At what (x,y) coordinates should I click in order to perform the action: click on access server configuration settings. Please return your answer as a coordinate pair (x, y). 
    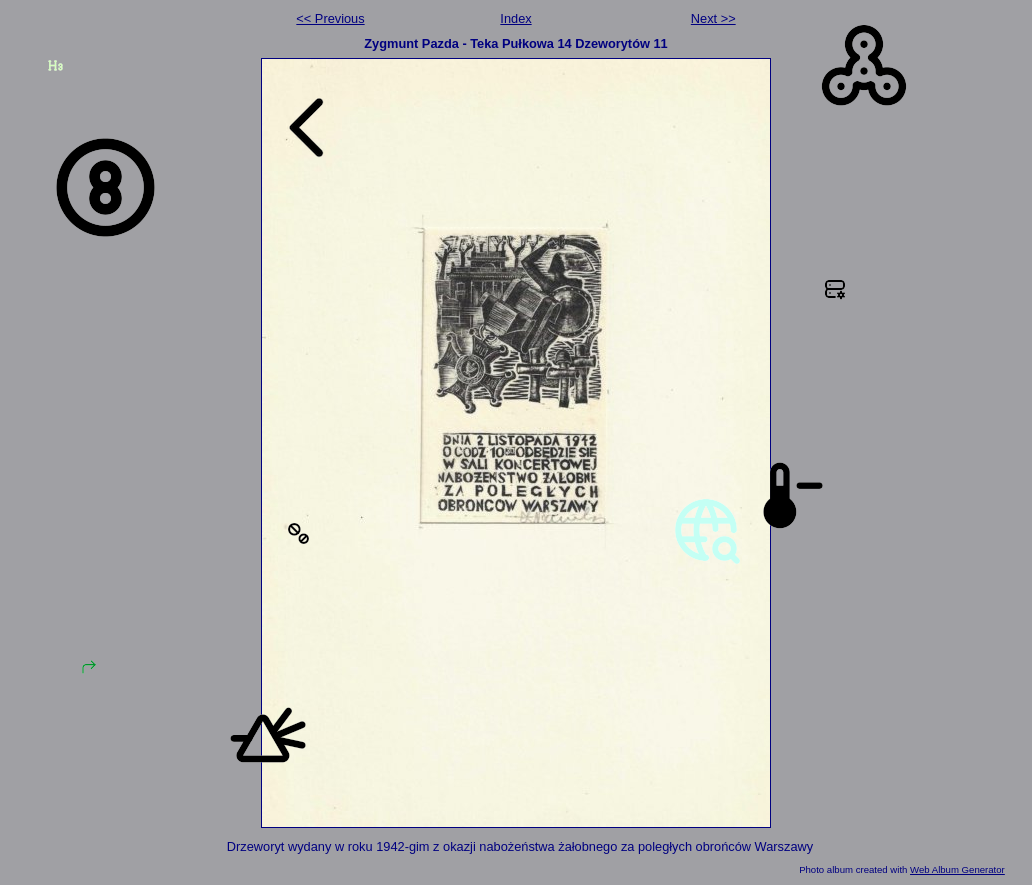
    Looking at the image, I should click on (835, 289).